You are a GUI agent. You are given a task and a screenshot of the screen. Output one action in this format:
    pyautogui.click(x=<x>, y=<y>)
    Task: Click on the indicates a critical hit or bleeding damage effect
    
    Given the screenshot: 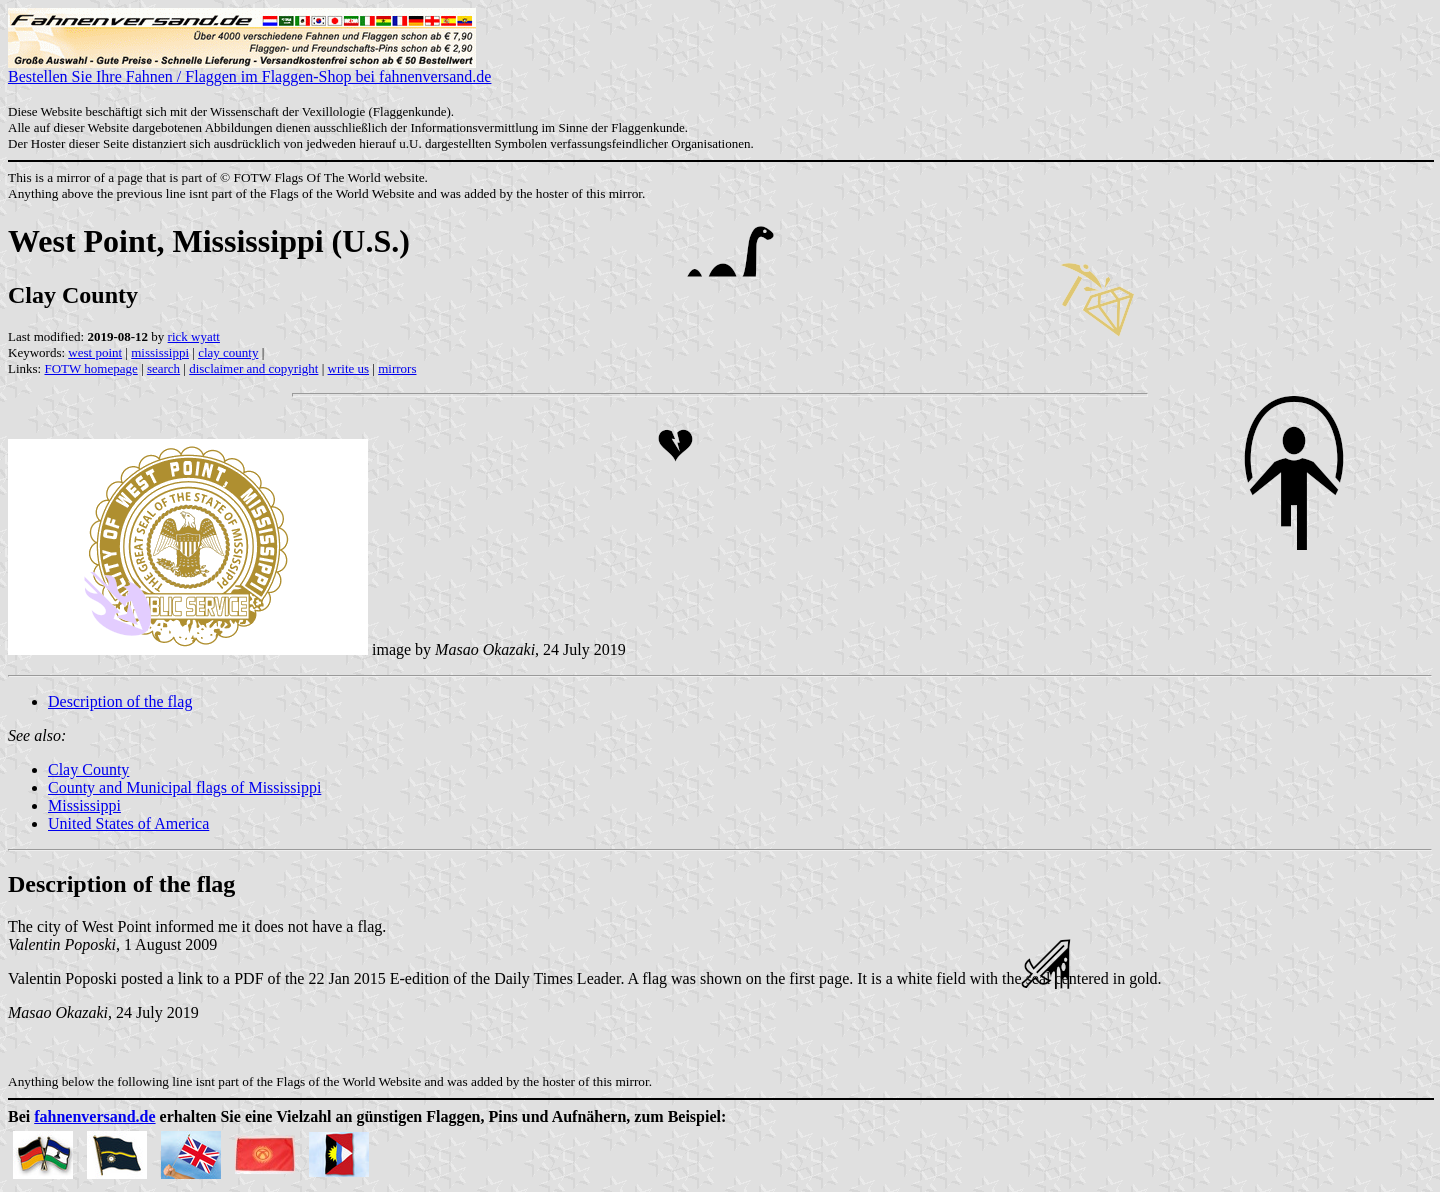 What is the action you would take?
    pyautogui.click(x=1045, y=963)
    